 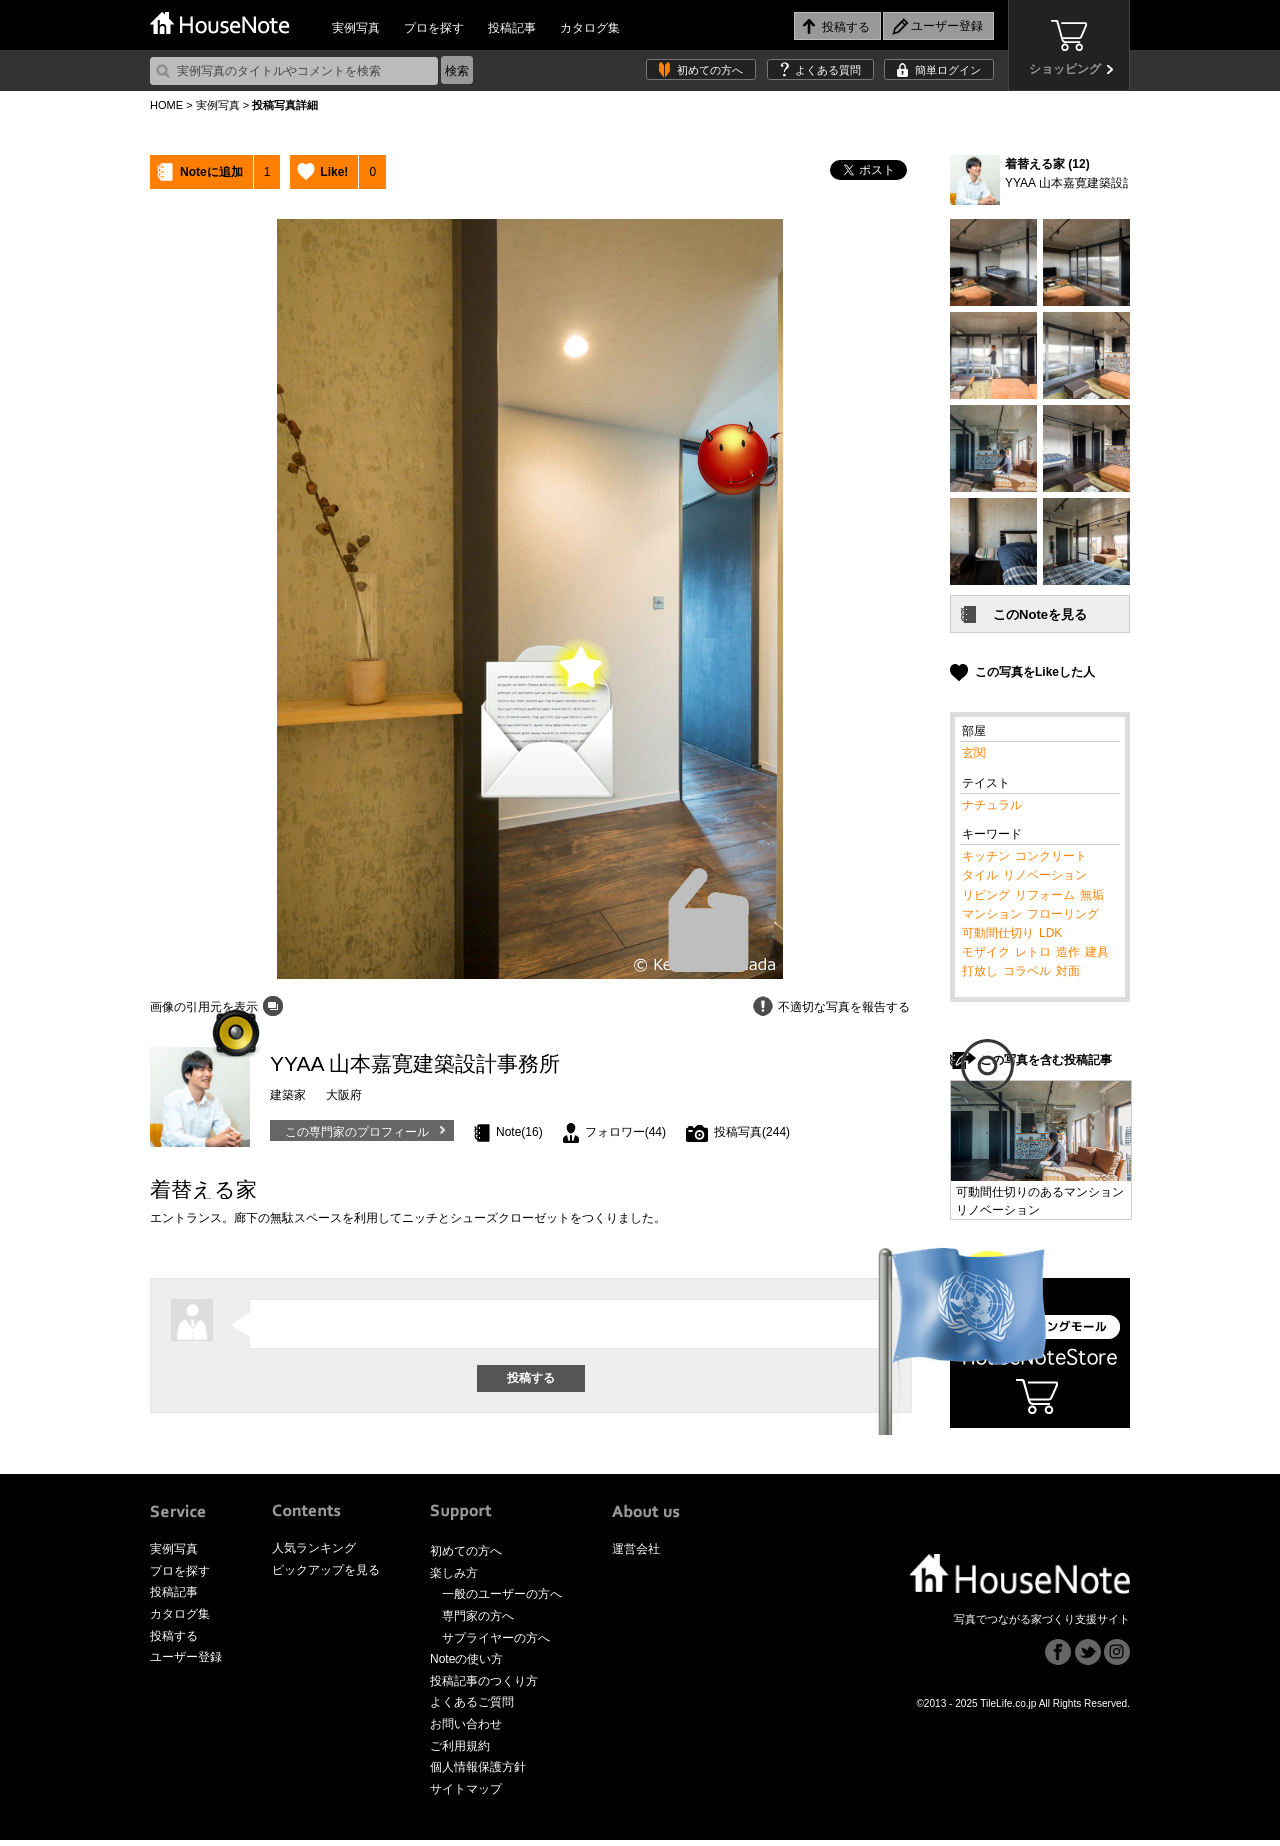 I want to click on indicates a mischievous or playful mood in chat, so click(x=739, y=461).